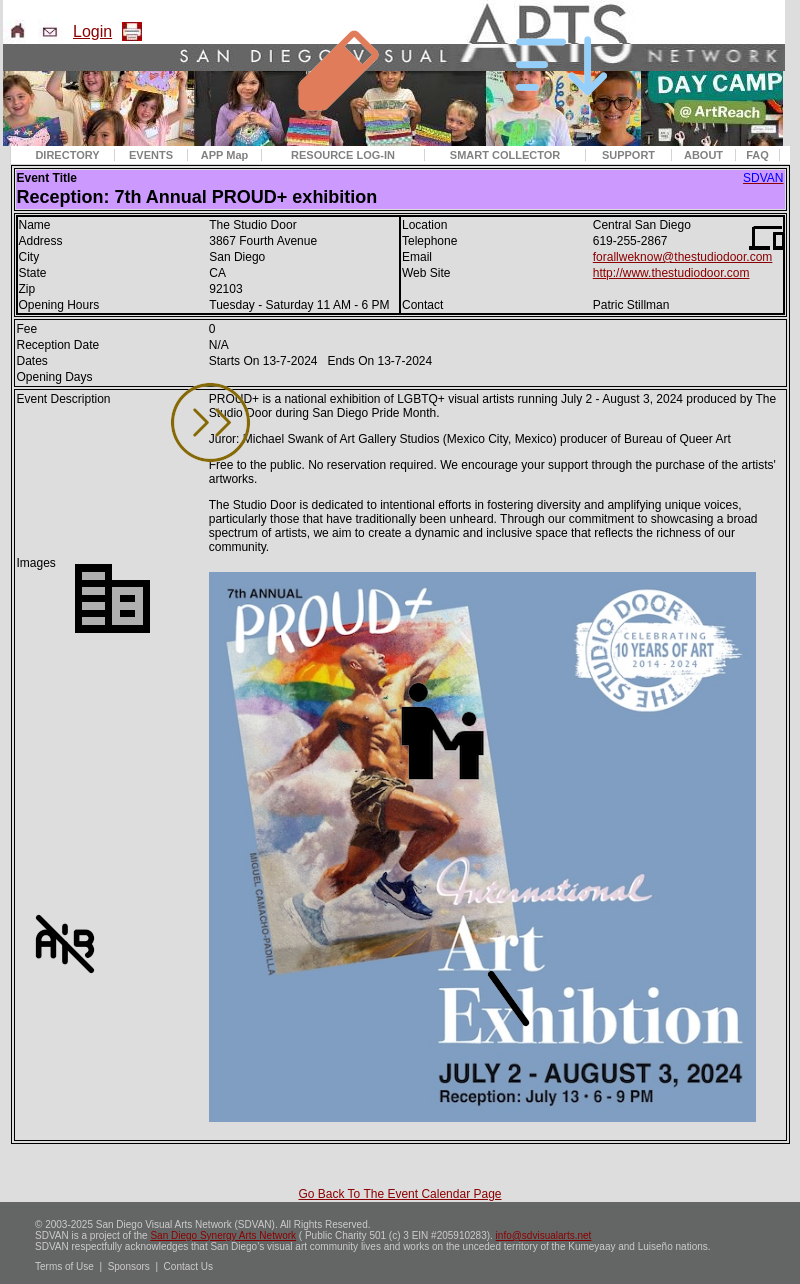  I want to click on view company or organization details, so click(112, 598).